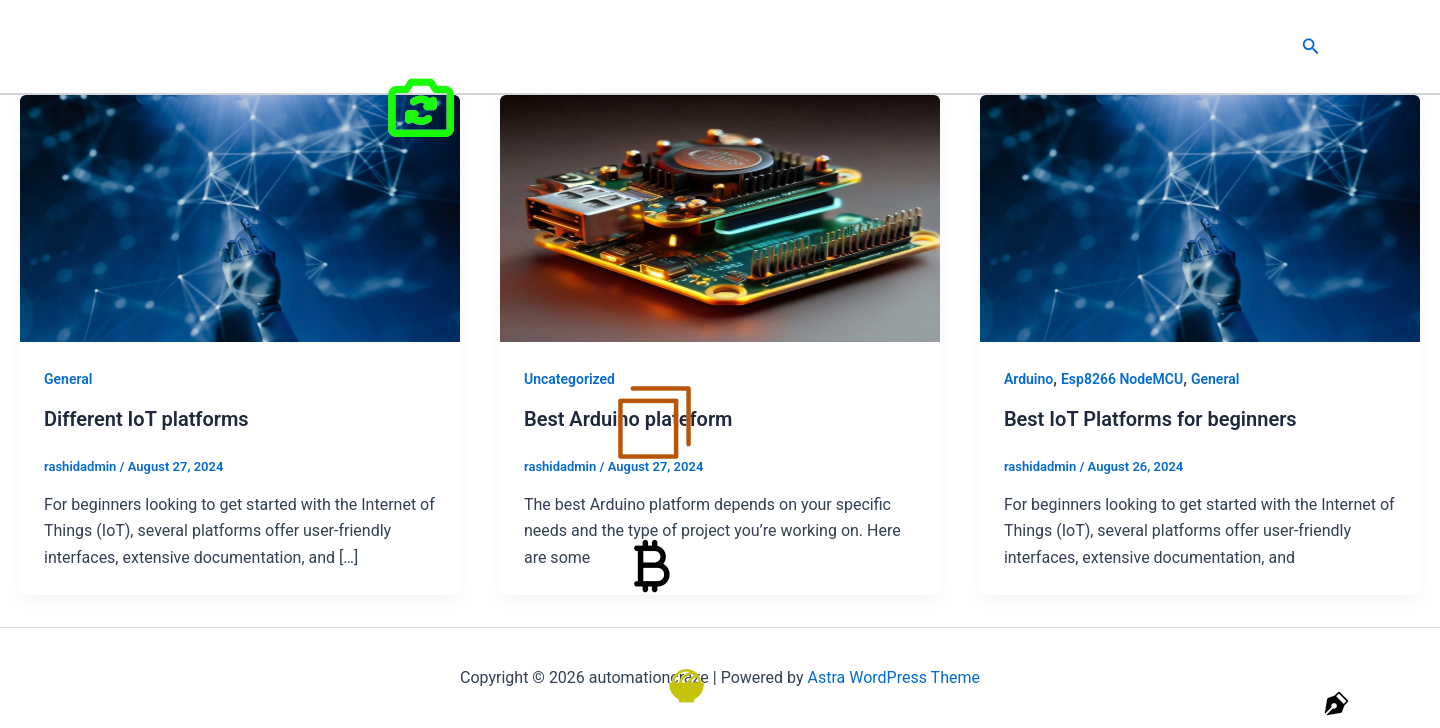 Image resolution: width=1440 pixels, height=728 pixels. Describe the element at coordinates (654, 422) in the screenshot. I see `copy to clipboard` at that location.